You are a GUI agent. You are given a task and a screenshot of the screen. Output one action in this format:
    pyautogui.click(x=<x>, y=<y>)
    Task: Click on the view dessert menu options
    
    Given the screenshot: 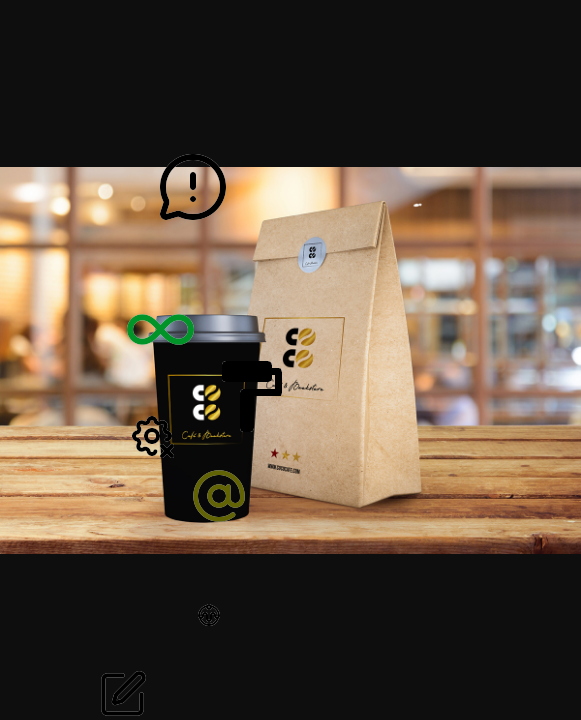 What is the action you would take?
    pyautogui.click(x=209, y=615)
    